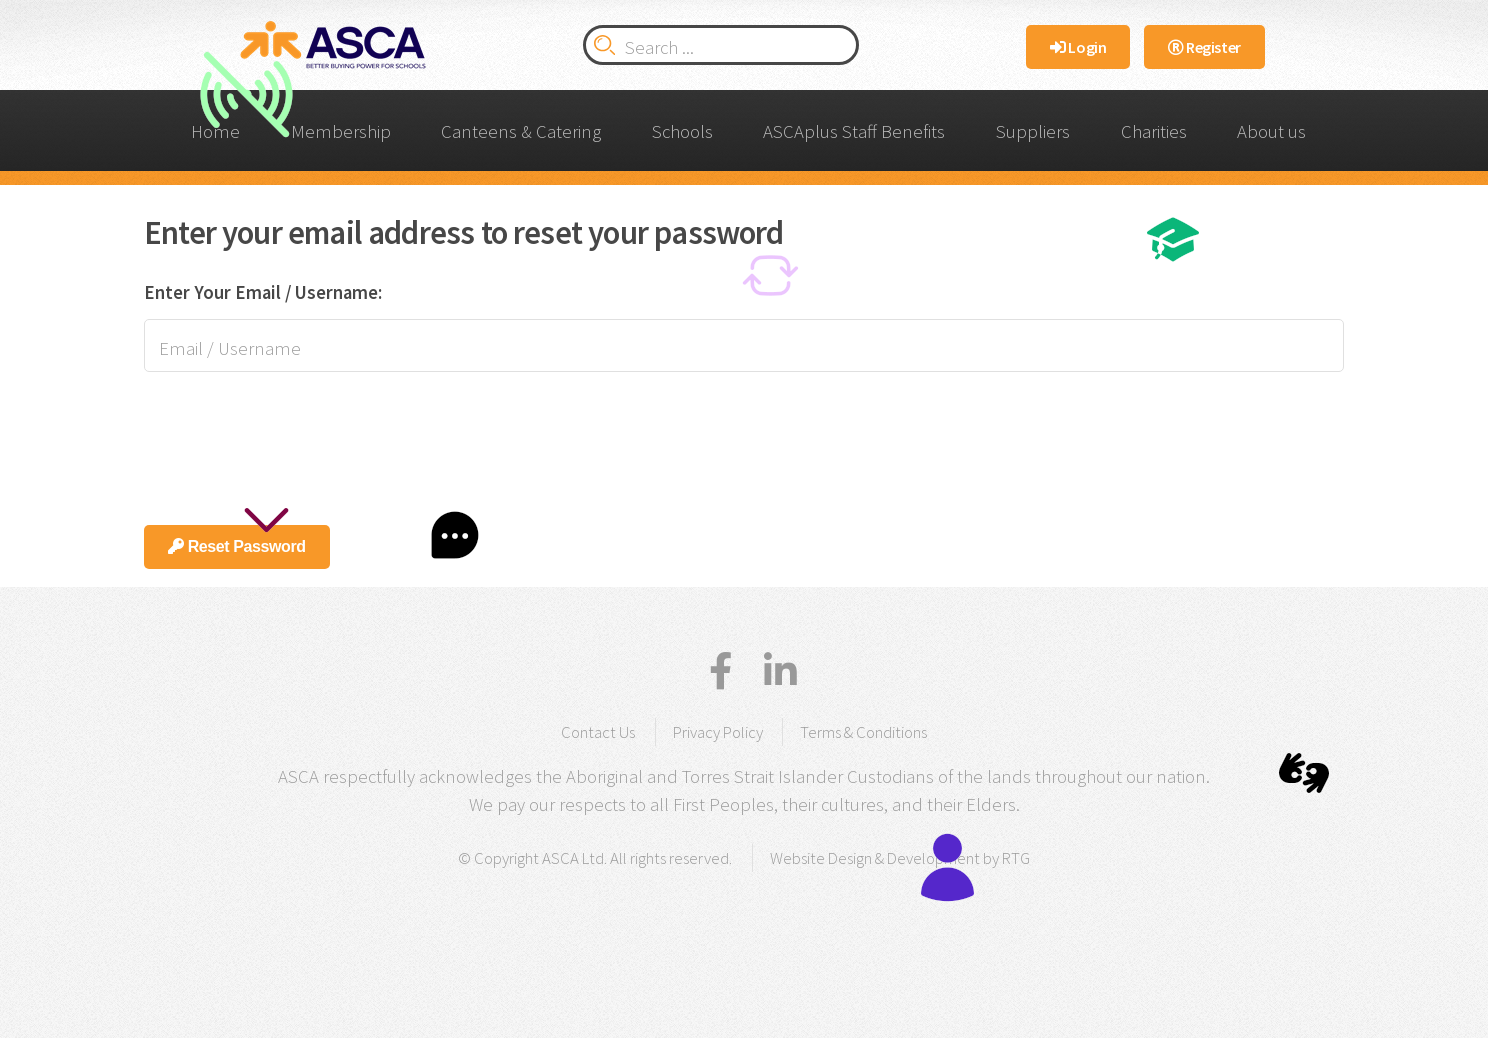 This screenshot has height=1038, width=1488. Describe the element at coordinates (1173, 239) in the screenshot. I see `access education or learning features` at that location.